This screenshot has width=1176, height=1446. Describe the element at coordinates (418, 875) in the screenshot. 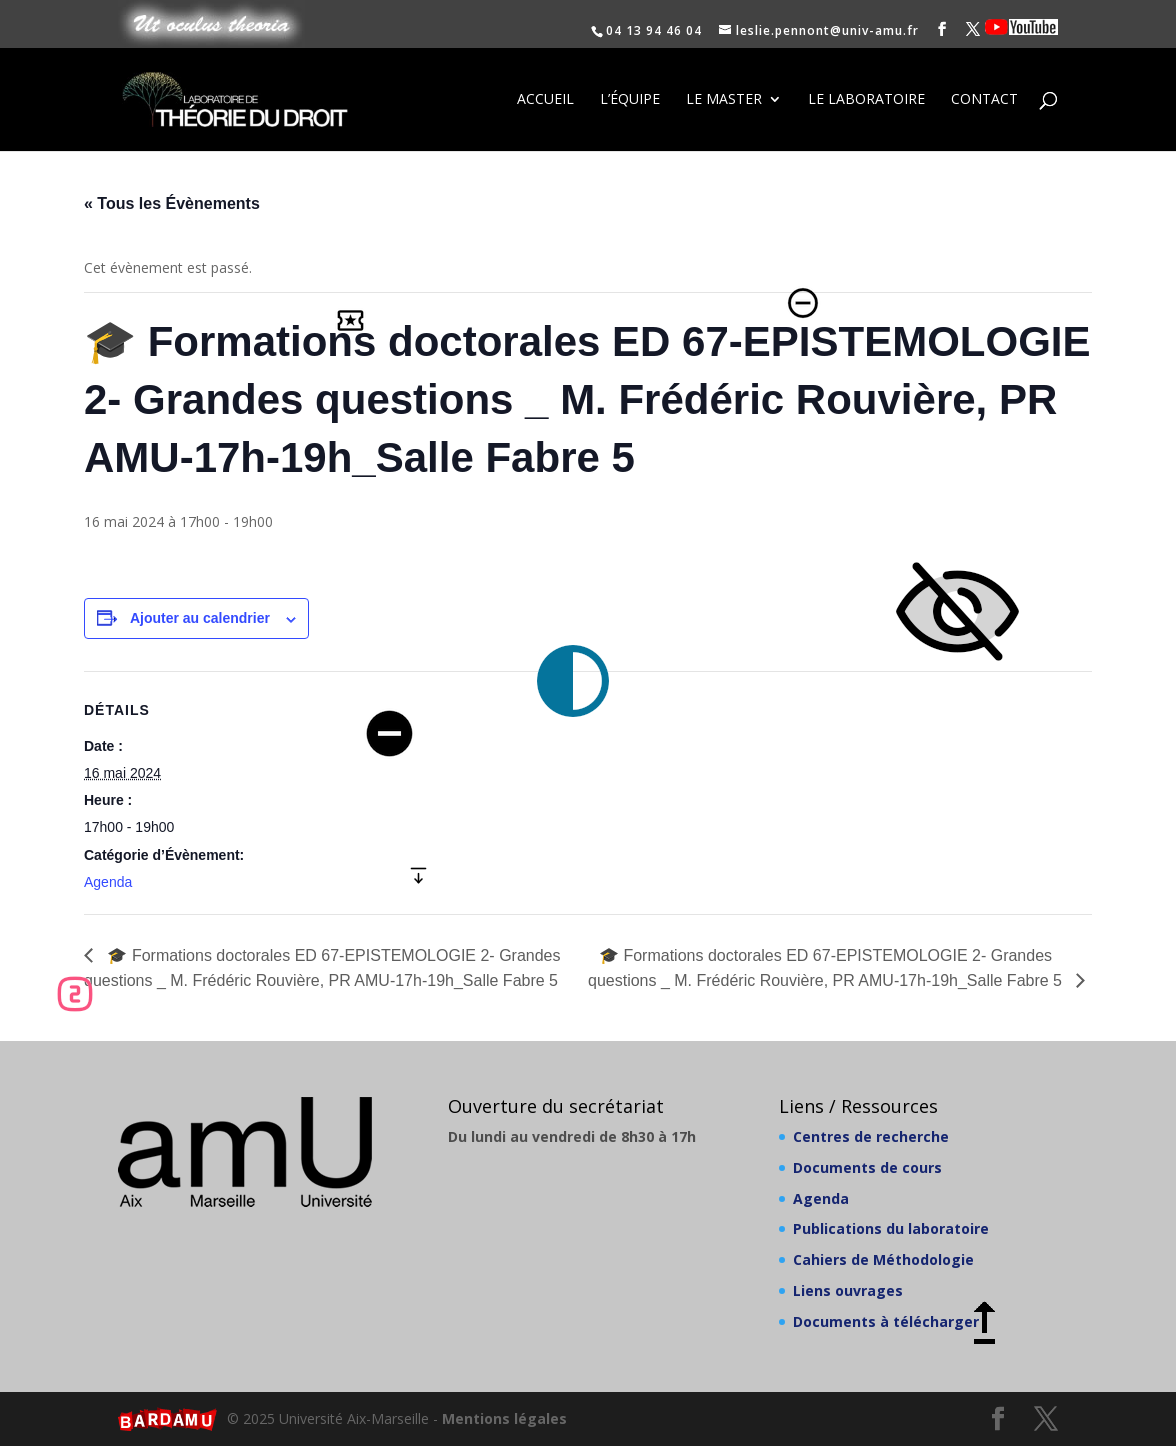

I see `download file or content` at that location.